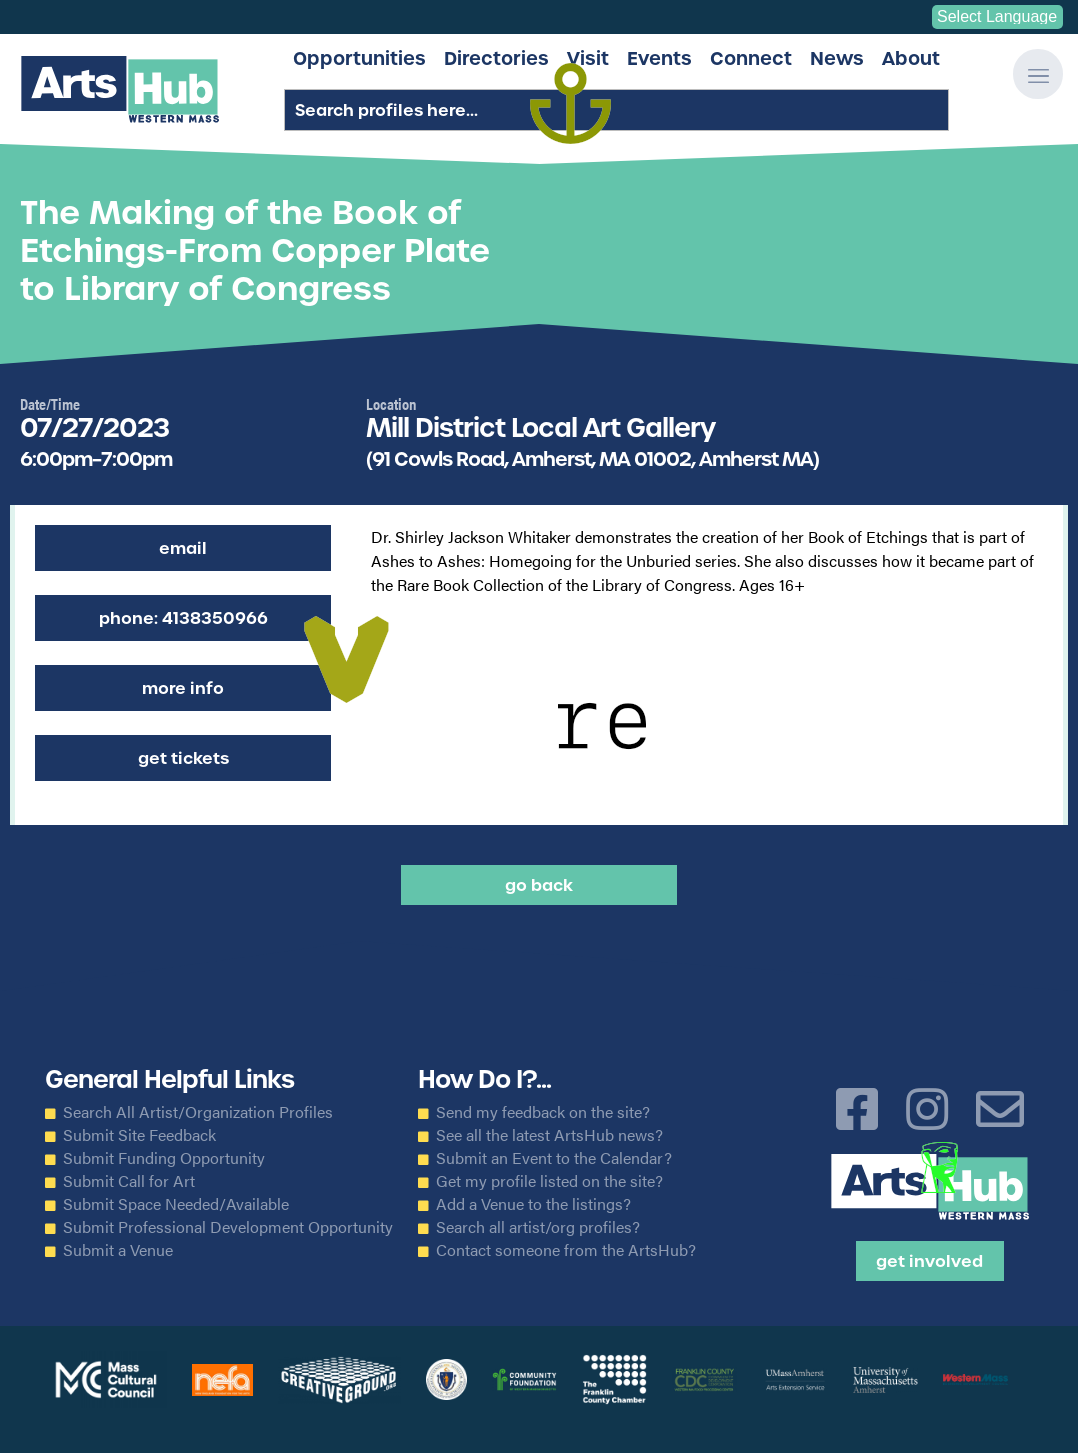 This screenshot has width=1078, height=1453. Describe the element at coordinates (570, 103) in the screenshot. I see `set a fixed anchor point on the map` at that location.